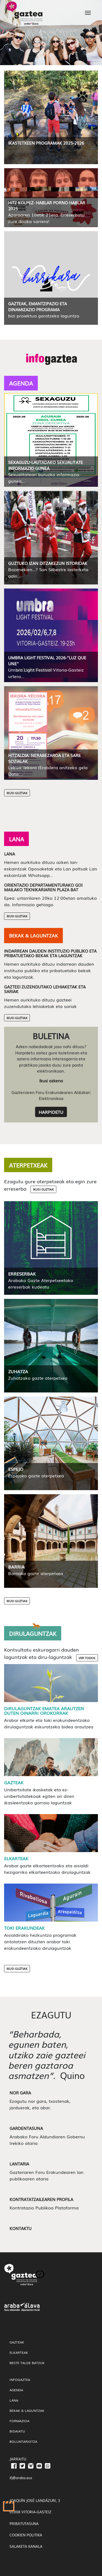 The height and width of the screenshot is (2576, 102). Describe the element at coordinates (94, 148) in the screenshot. I see `globus brand logo` at that location.